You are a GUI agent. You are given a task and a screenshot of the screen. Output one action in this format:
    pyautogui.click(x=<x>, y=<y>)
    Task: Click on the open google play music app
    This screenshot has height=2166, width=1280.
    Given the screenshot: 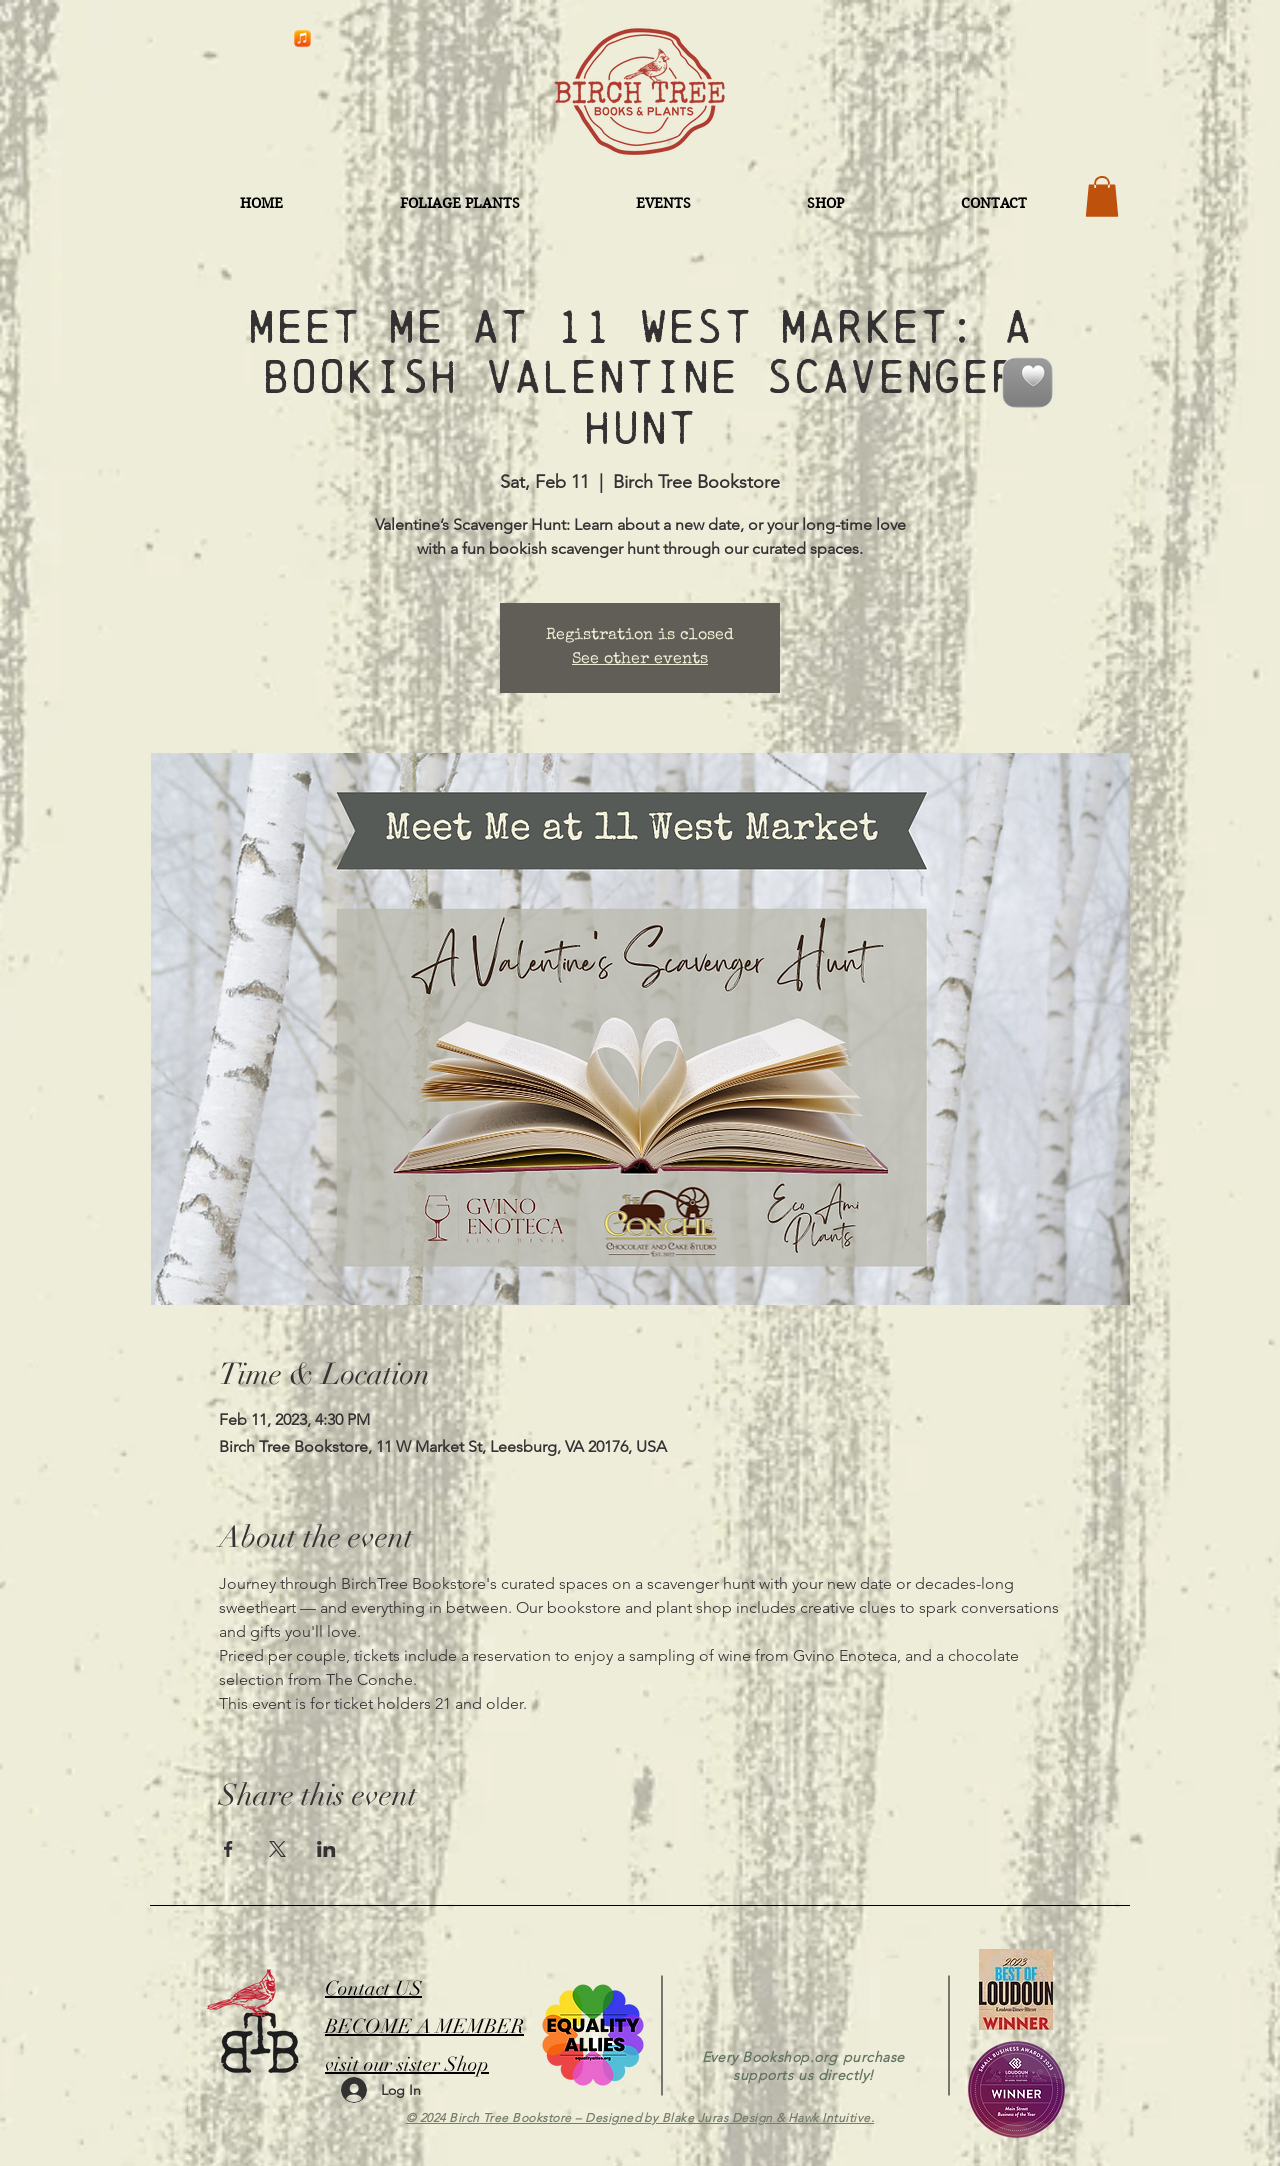 What is the action you would take?
    pyautogui.click(x=302, y=38)
    